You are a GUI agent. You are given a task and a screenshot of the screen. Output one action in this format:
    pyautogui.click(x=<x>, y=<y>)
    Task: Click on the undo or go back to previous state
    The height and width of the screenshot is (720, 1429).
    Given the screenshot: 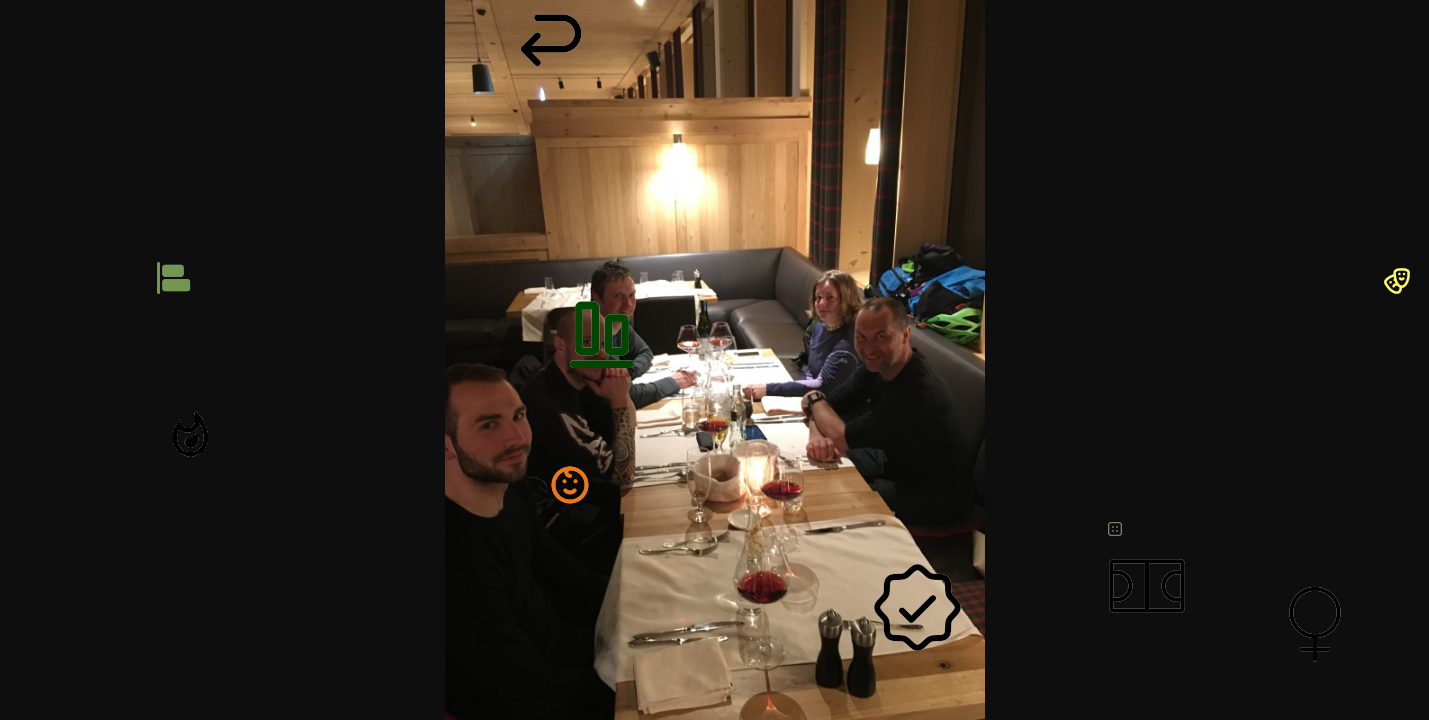 What is the action you would take?
    pyautogui.click(x=551, y=38)
    